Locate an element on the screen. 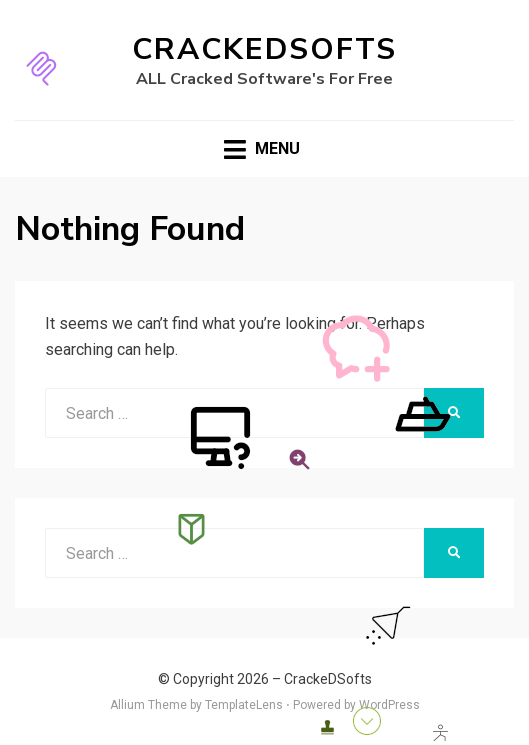  start a new conversation is located at coordinates (355, 347).